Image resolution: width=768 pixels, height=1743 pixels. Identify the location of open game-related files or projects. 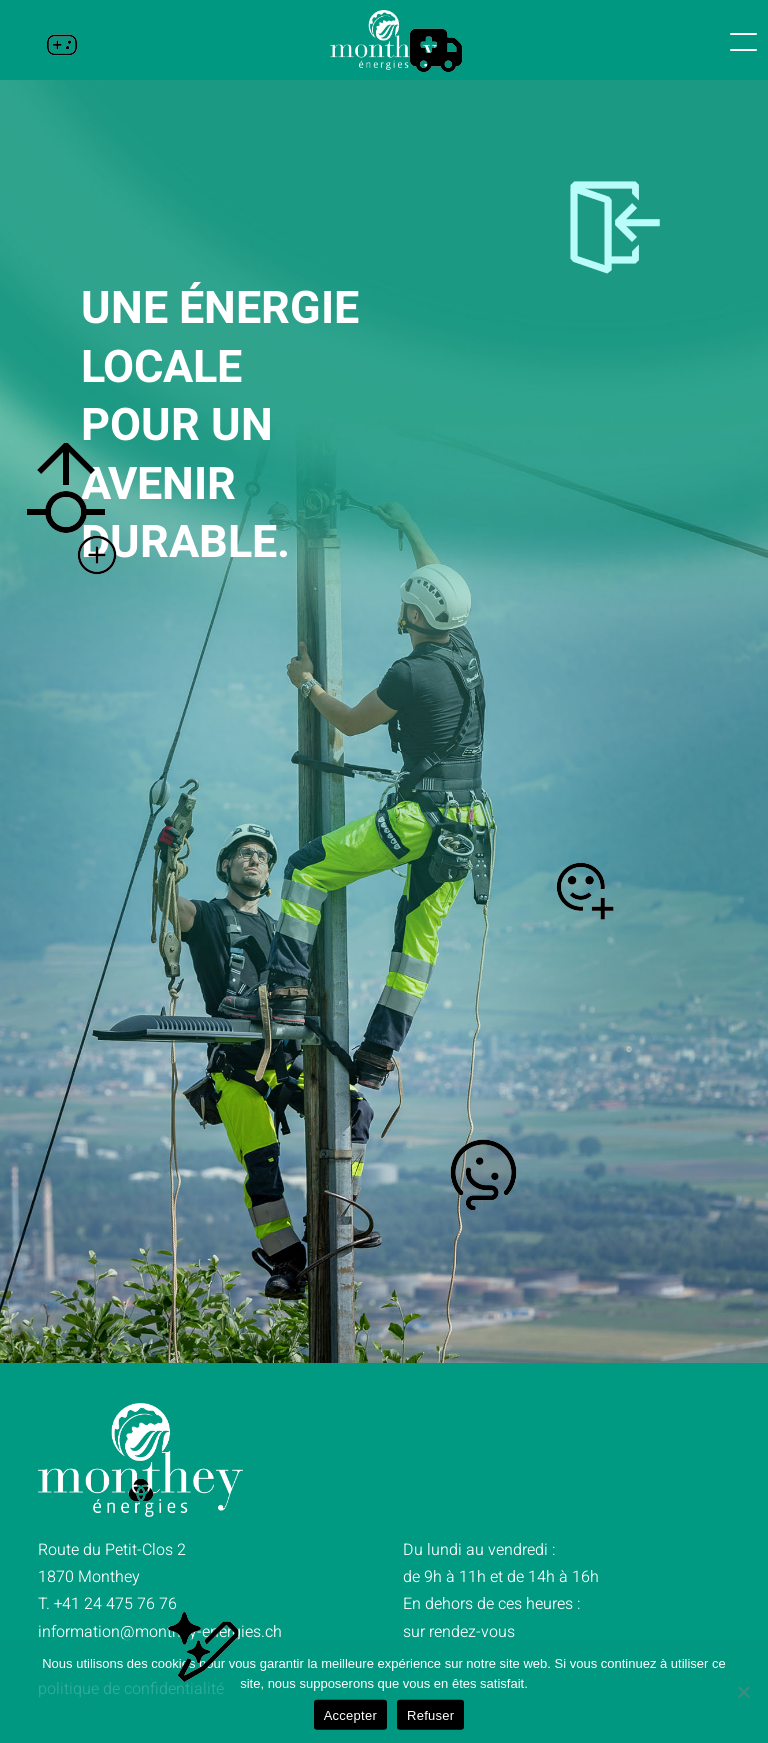
(62, 44).